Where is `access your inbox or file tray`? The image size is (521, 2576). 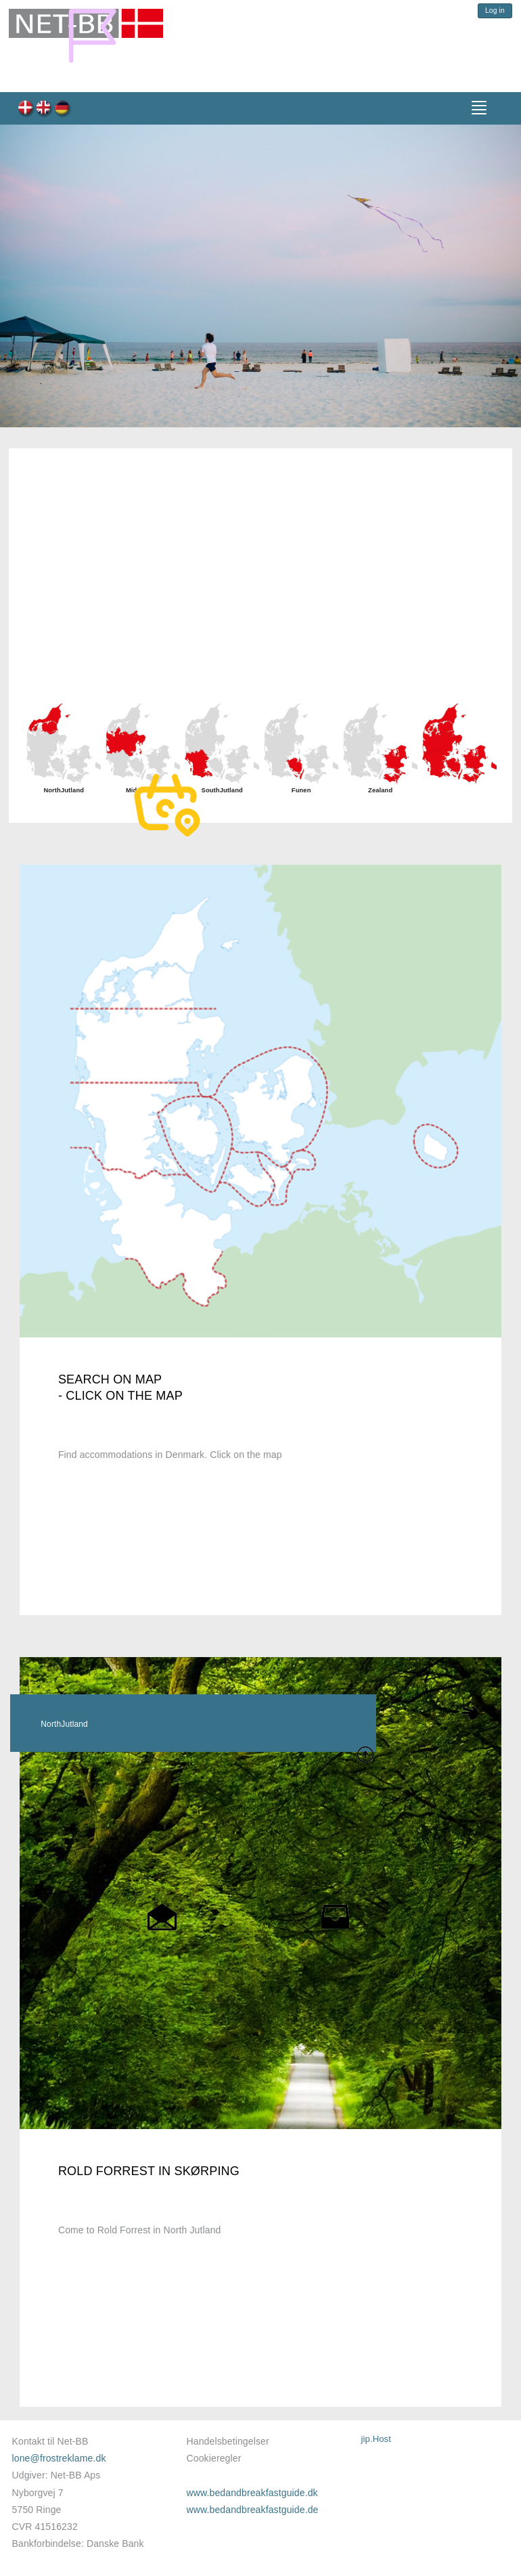
access your inbox or file tray is located at coordinates (335, 1916).